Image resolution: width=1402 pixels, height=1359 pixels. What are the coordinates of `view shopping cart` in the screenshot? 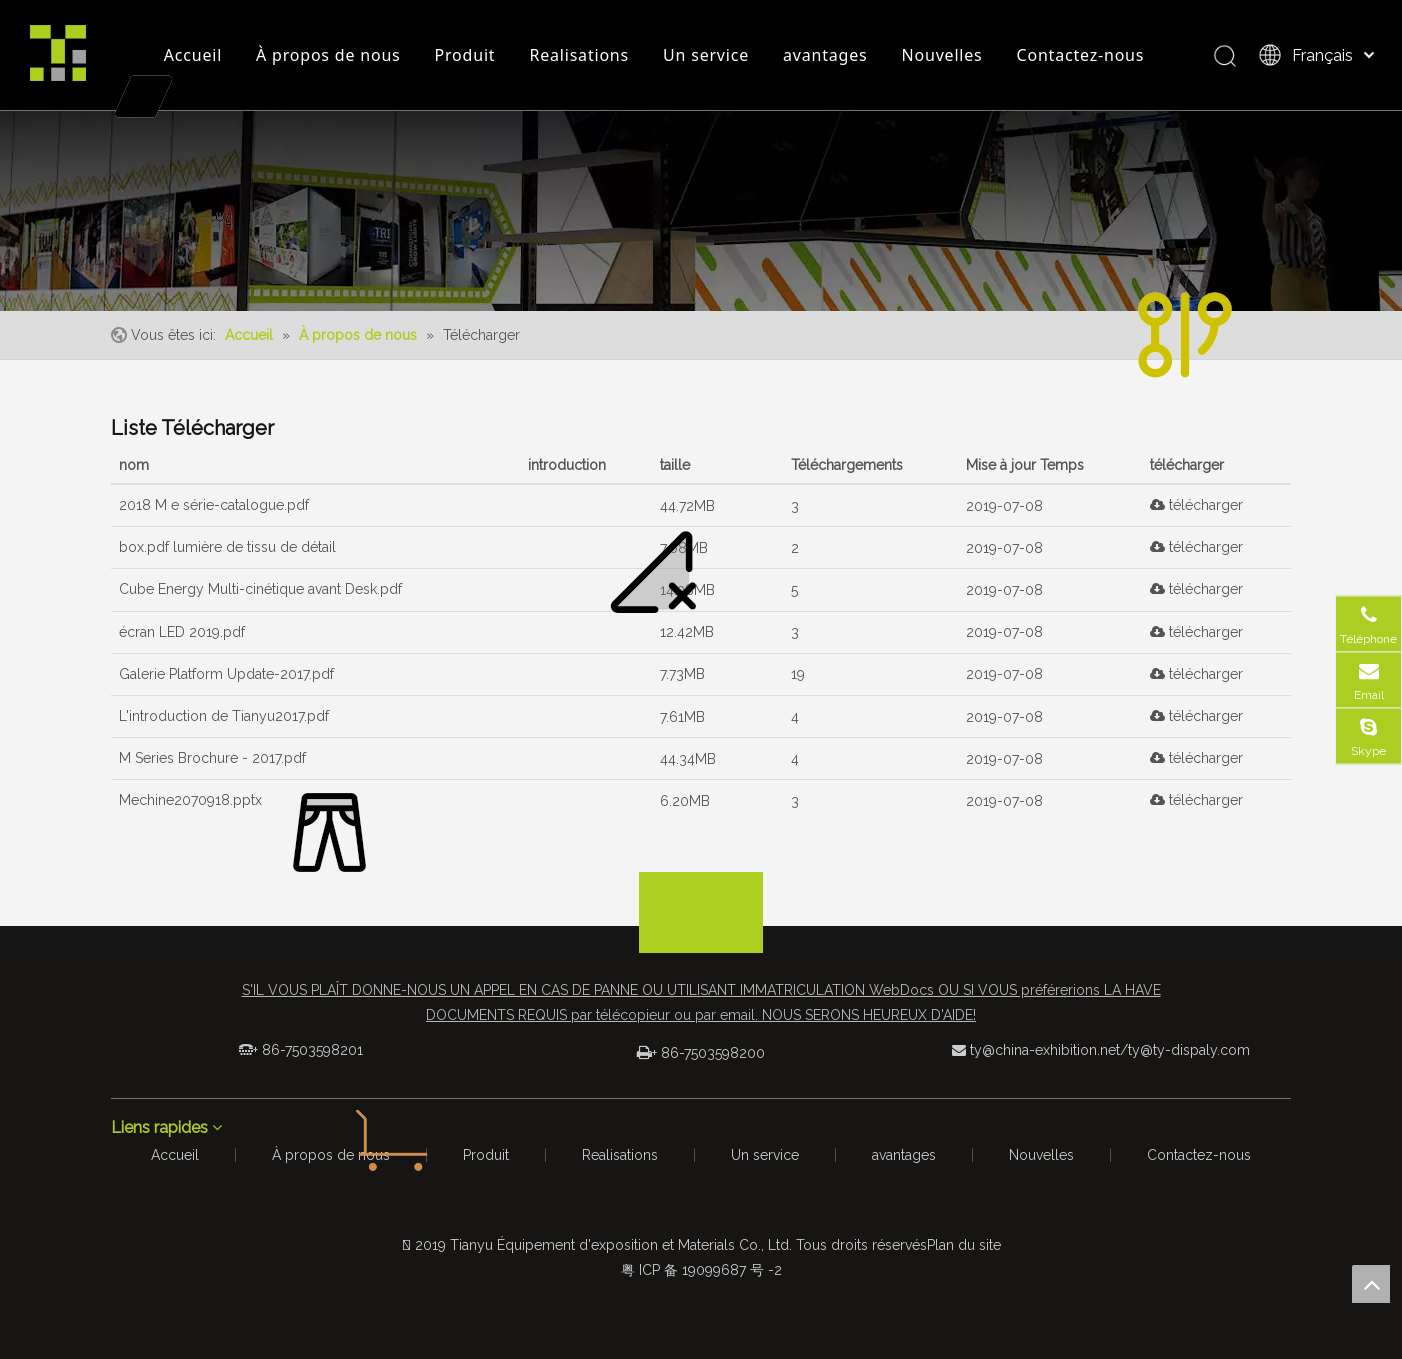 It's located at (390, 1136).